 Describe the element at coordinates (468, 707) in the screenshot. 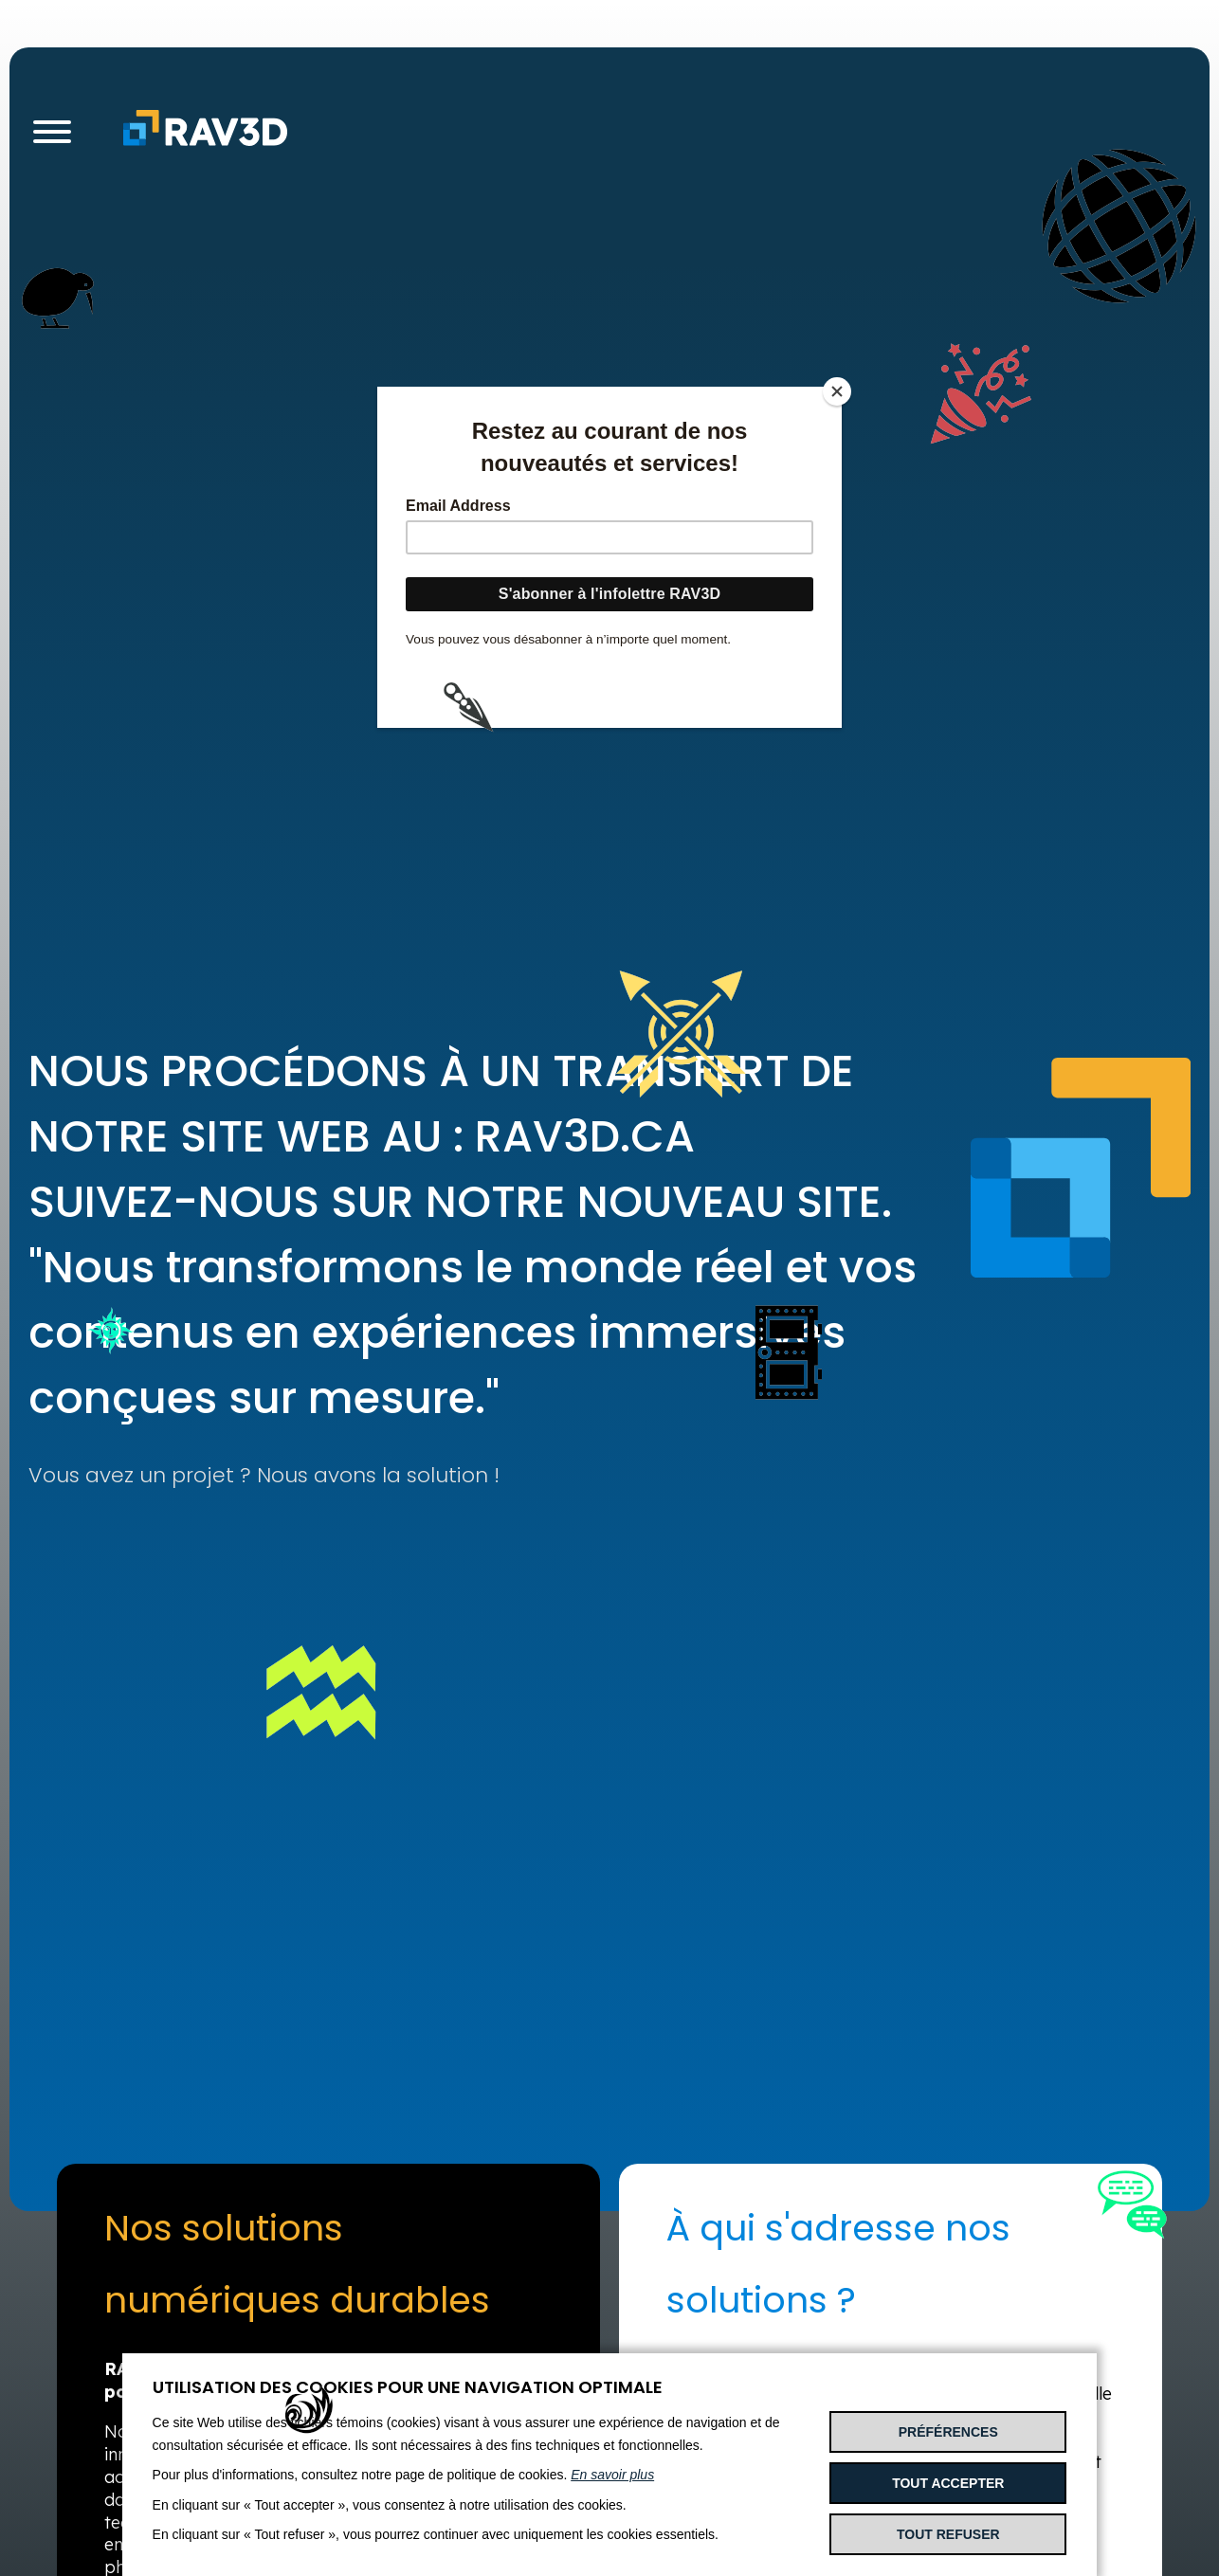

I see `select throwing knife weapon` at that location.